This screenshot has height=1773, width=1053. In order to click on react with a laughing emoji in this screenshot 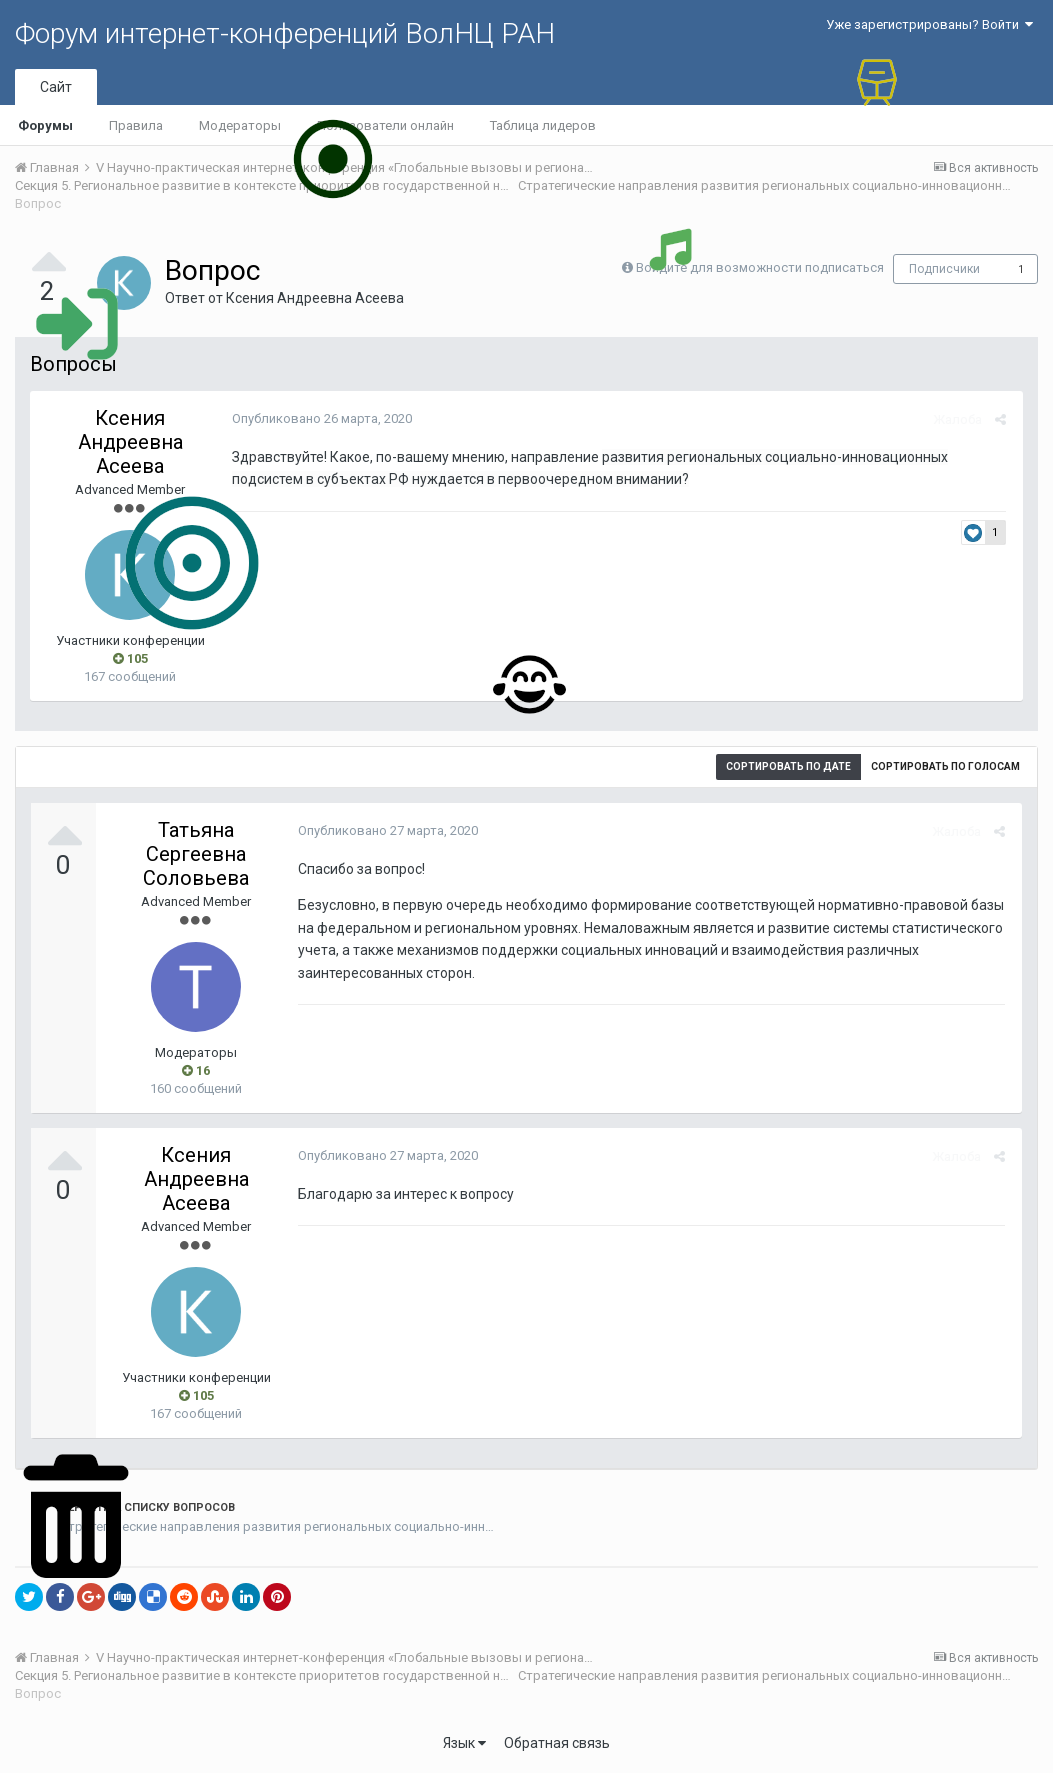, I will do `click(529, 684)`.